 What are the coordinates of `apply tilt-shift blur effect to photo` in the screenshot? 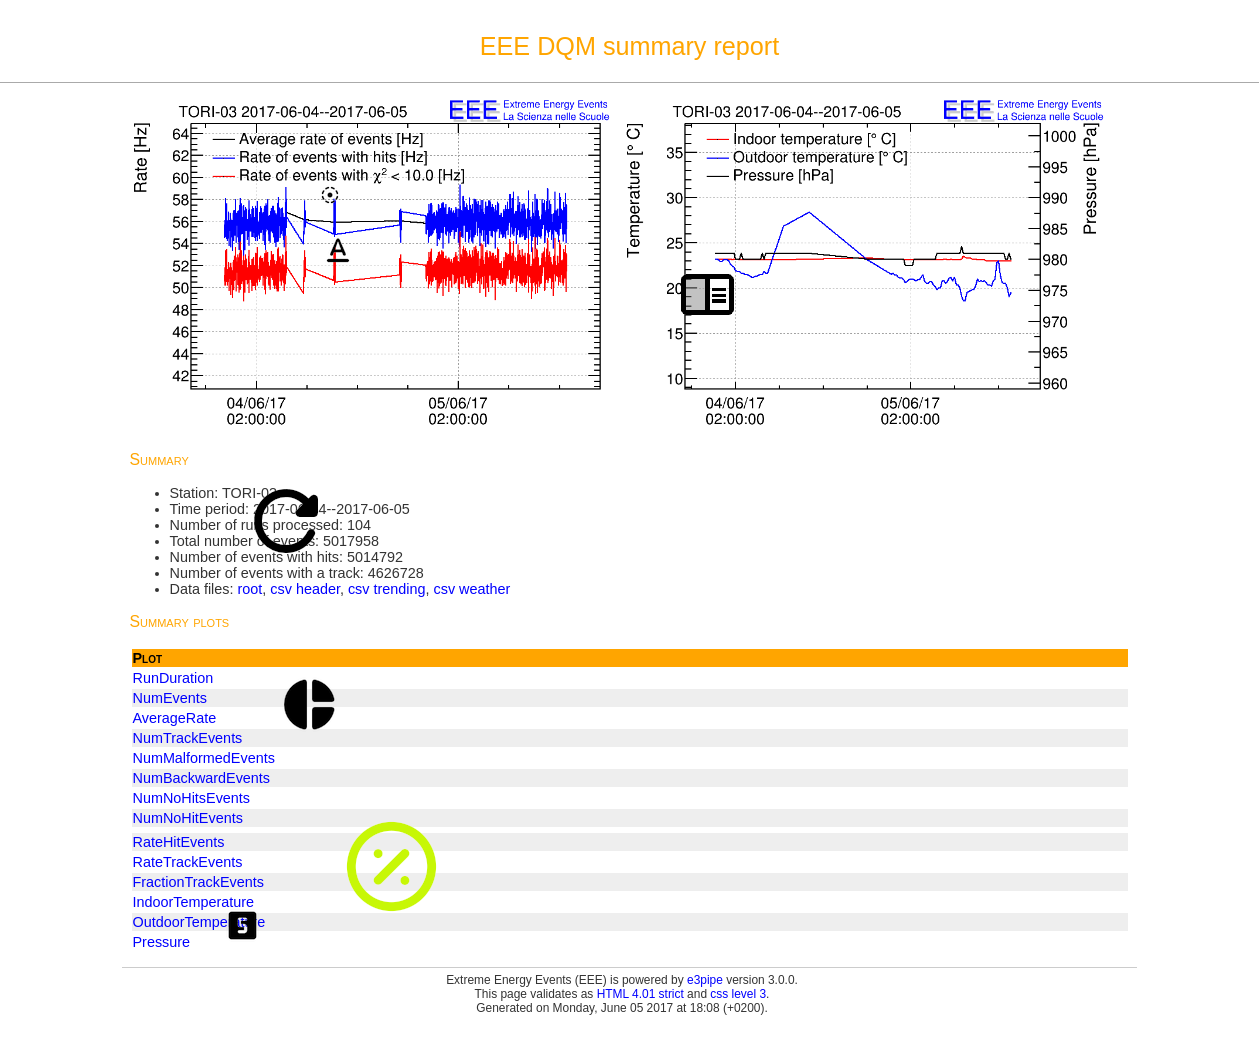 It's located at (330, 195).